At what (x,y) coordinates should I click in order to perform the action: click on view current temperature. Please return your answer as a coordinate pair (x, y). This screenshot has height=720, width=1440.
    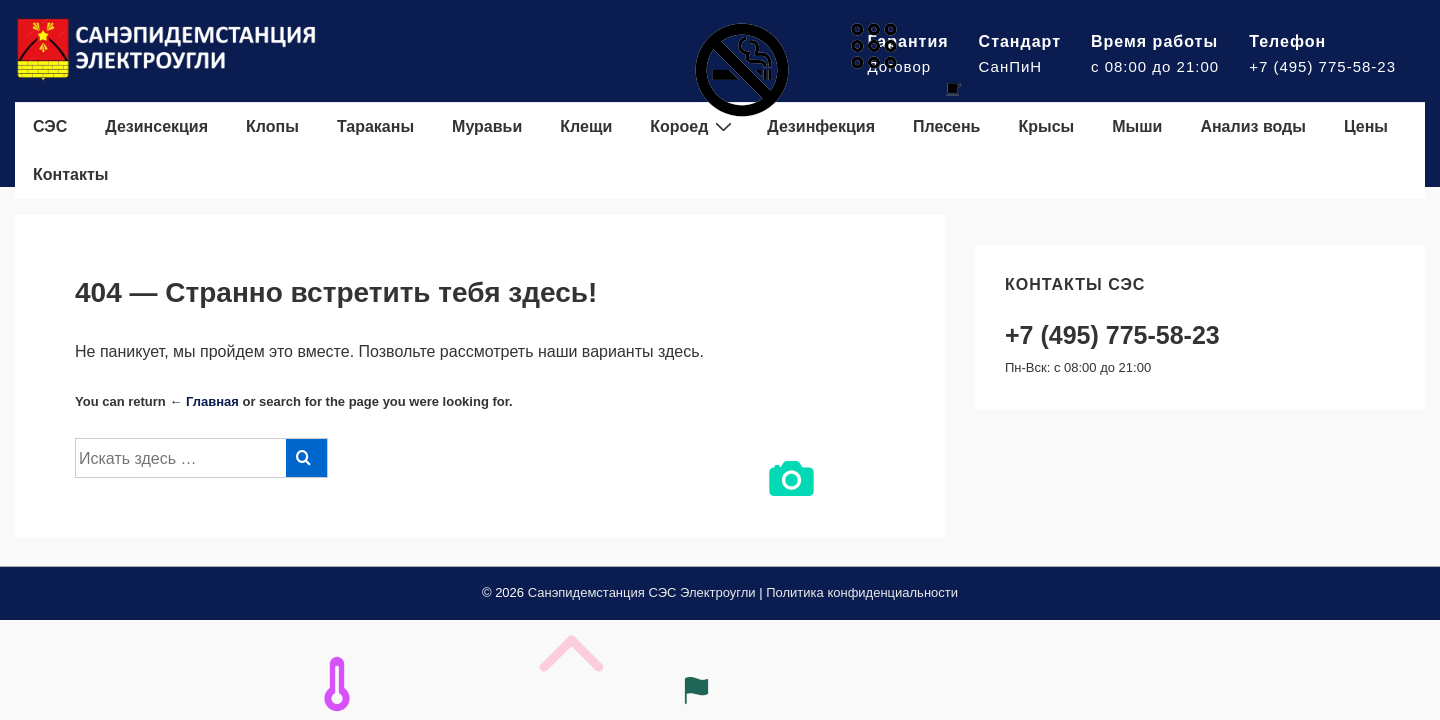
    Looking at the image, I should click on (337, 684).